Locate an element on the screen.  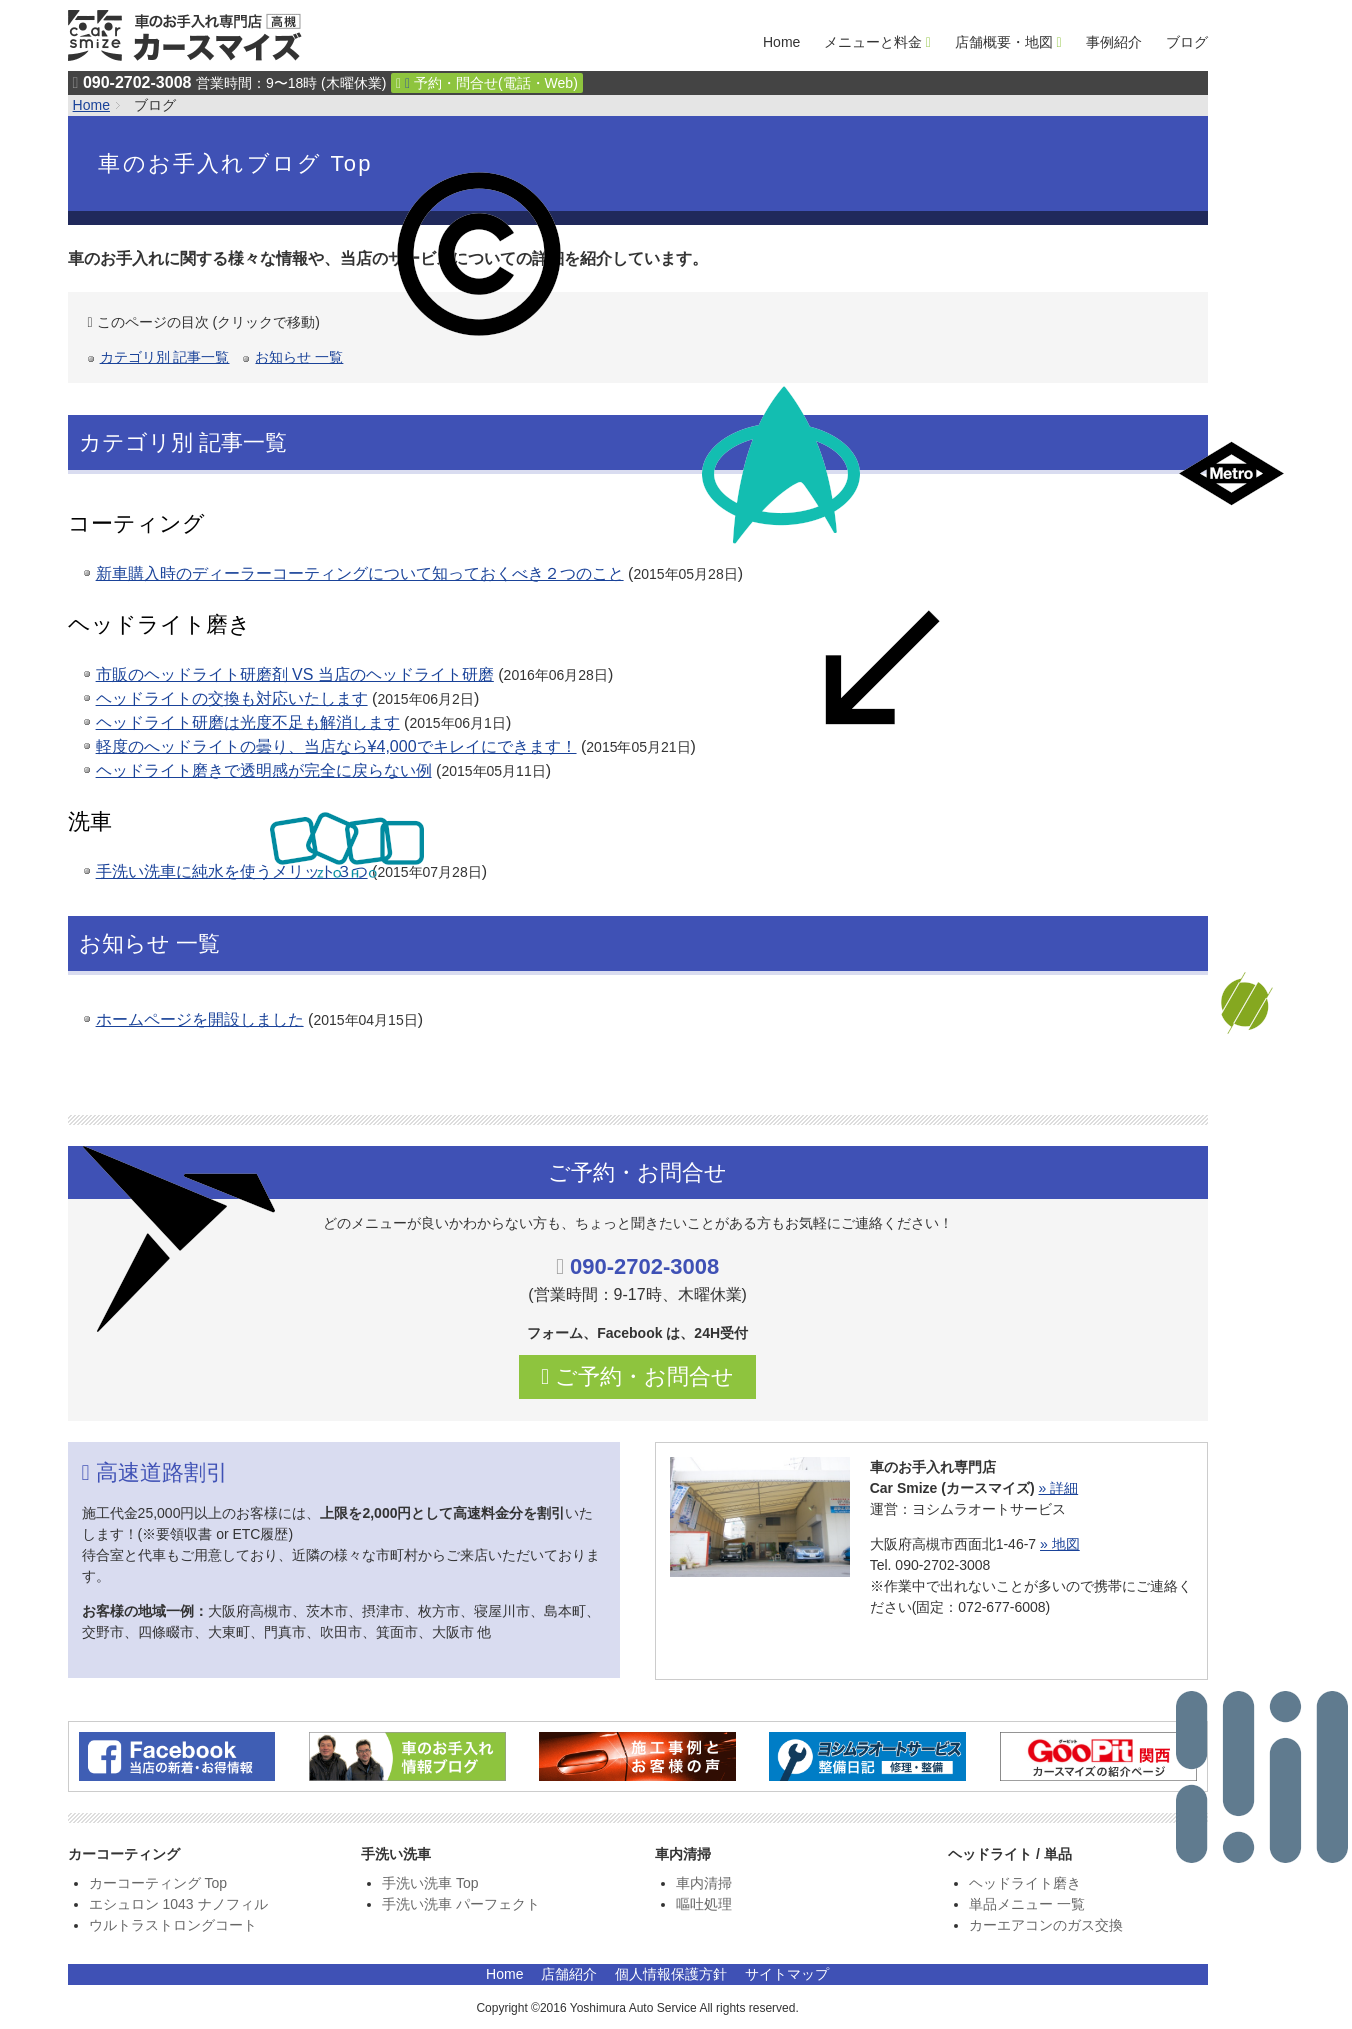
open the Metro de Madrid transit app is located at coordinates (1231, 473).